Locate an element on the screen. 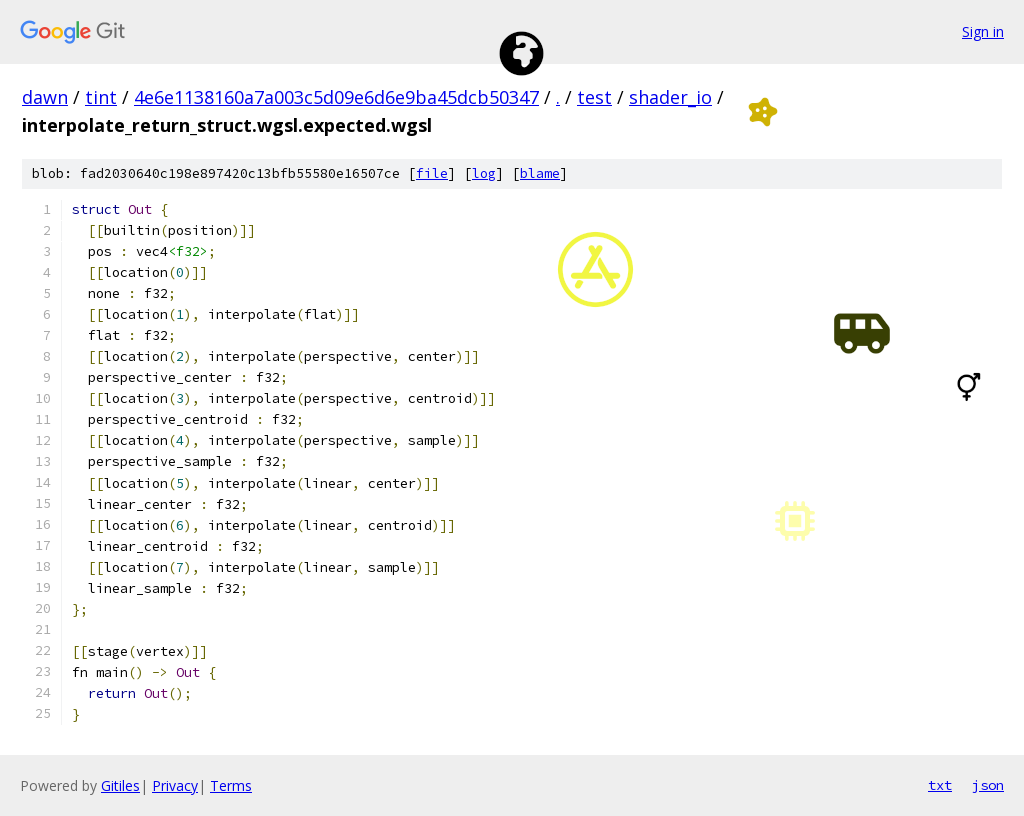 Image resolution: width=1024 pixels, height=816 pixels. open the Apple App Store is located at coordinates (595, 269).